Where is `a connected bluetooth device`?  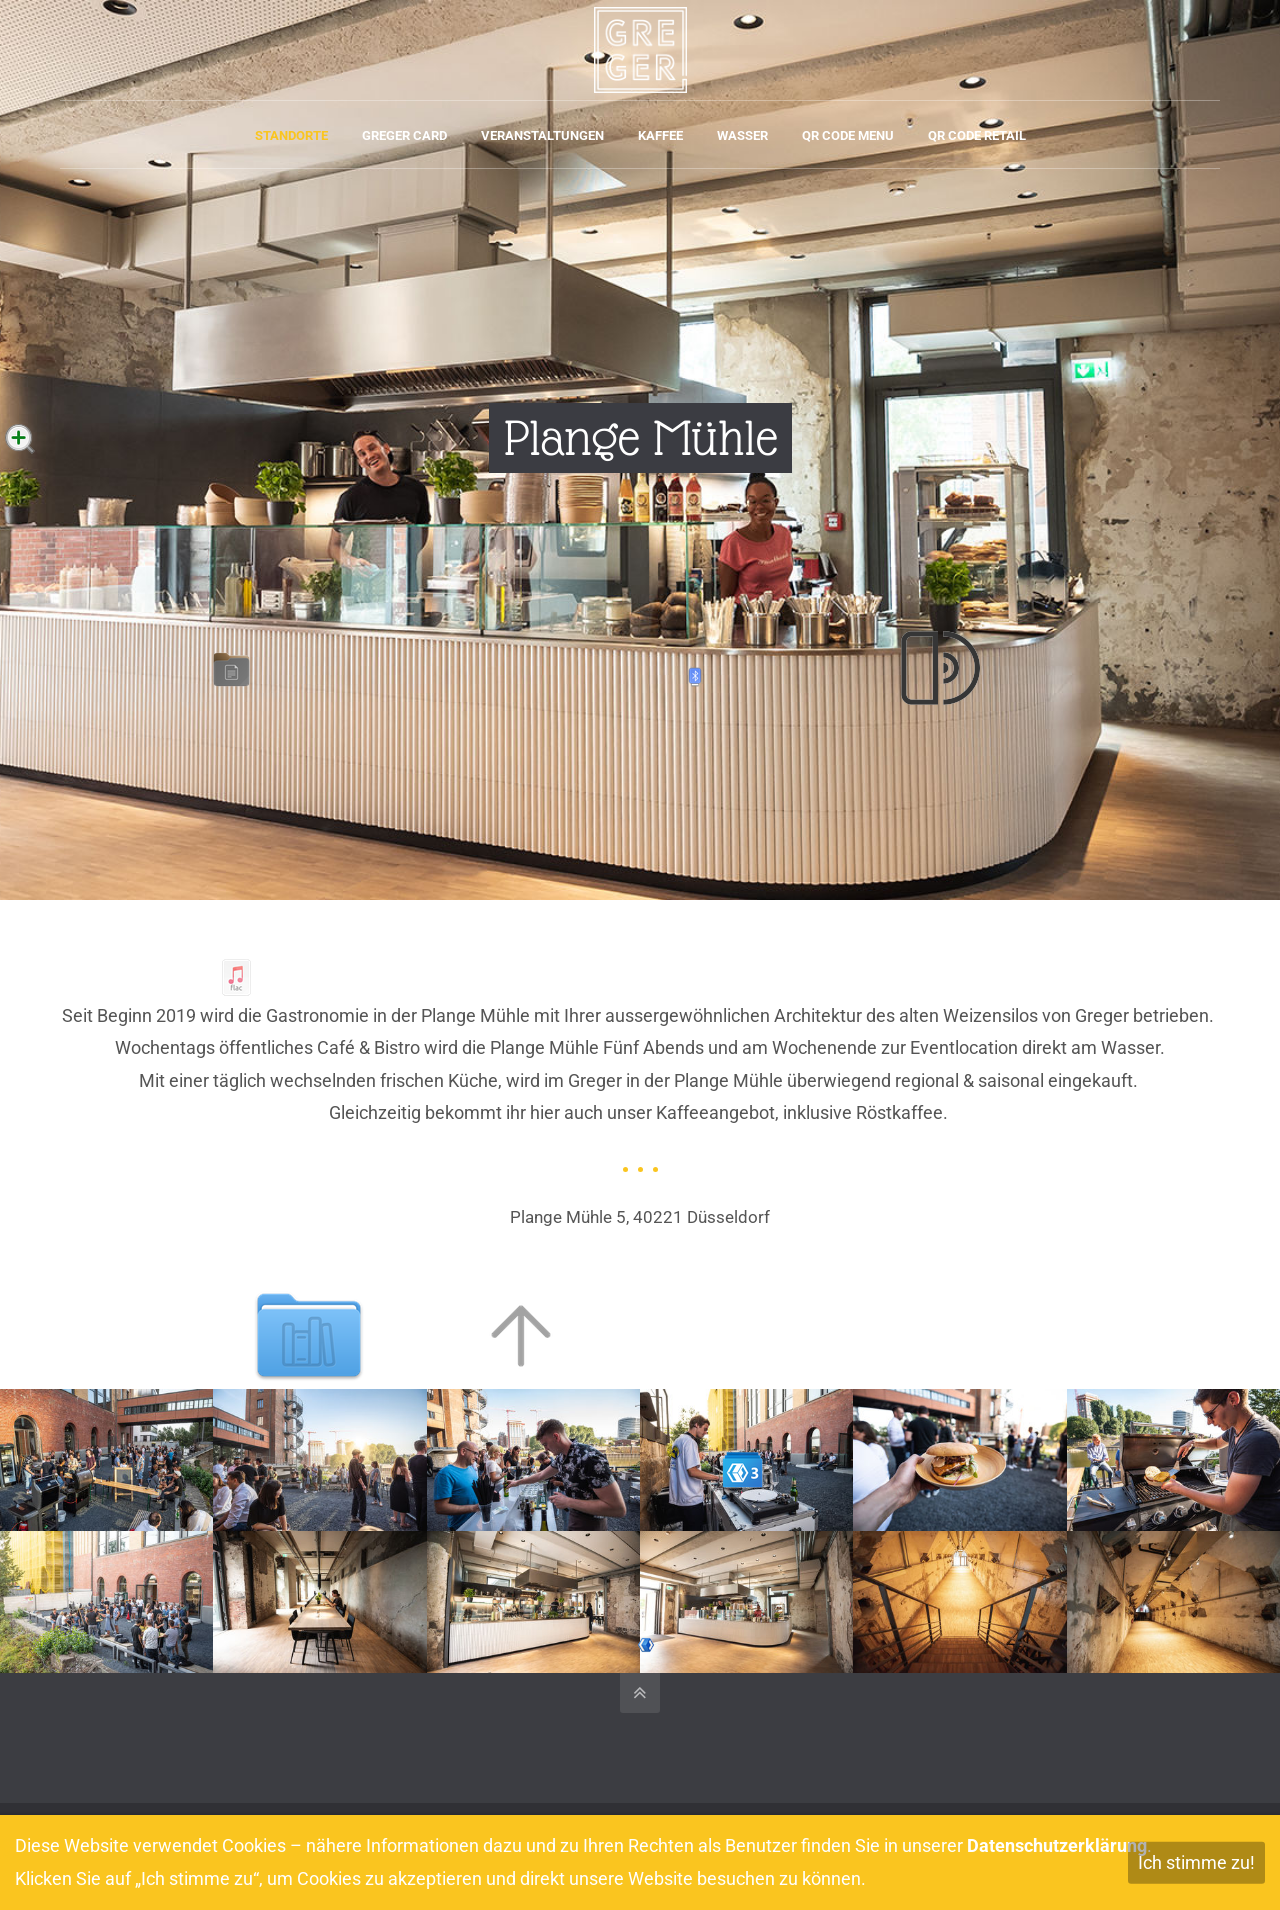 a connected bluetooth device is located at coordinates (695, 677).